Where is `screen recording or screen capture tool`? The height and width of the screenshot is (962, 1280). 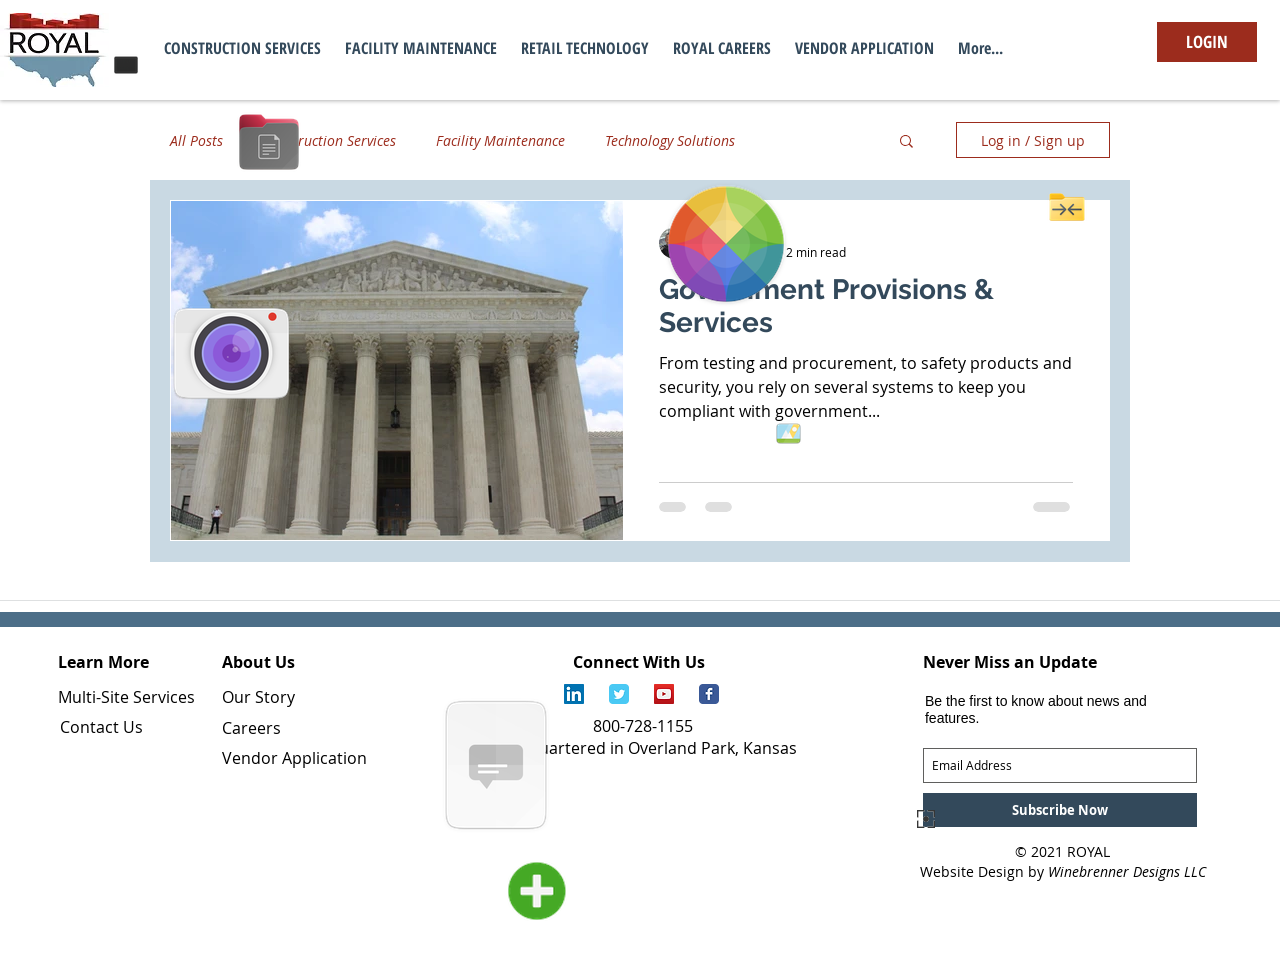 screen recording or screen capture tool is located at coordinates (926, 819).